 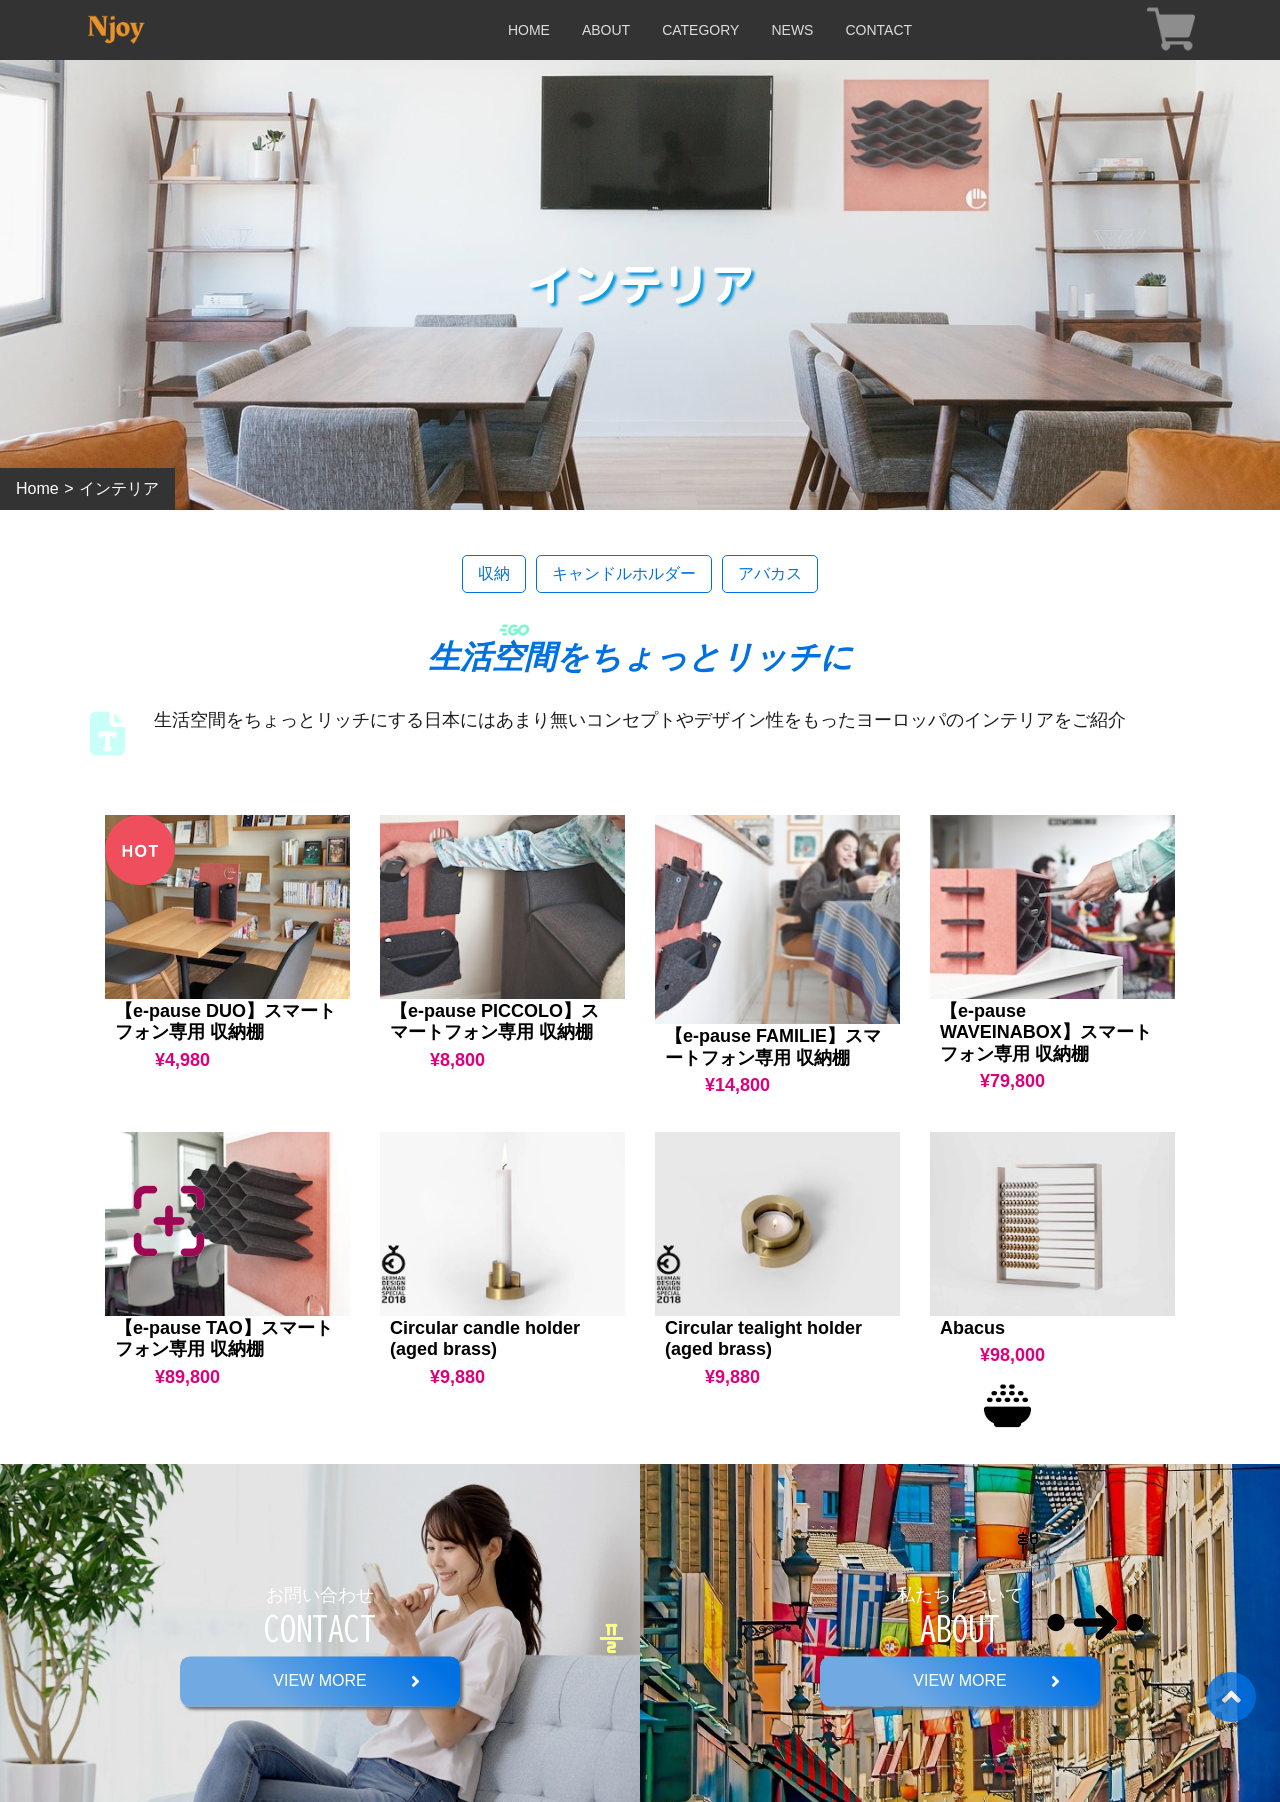 What do you see at coordinates (1007, 1406) in the screenshot?
I see `view rice or grain-based meal options` at bounding box center [1007, 1406].